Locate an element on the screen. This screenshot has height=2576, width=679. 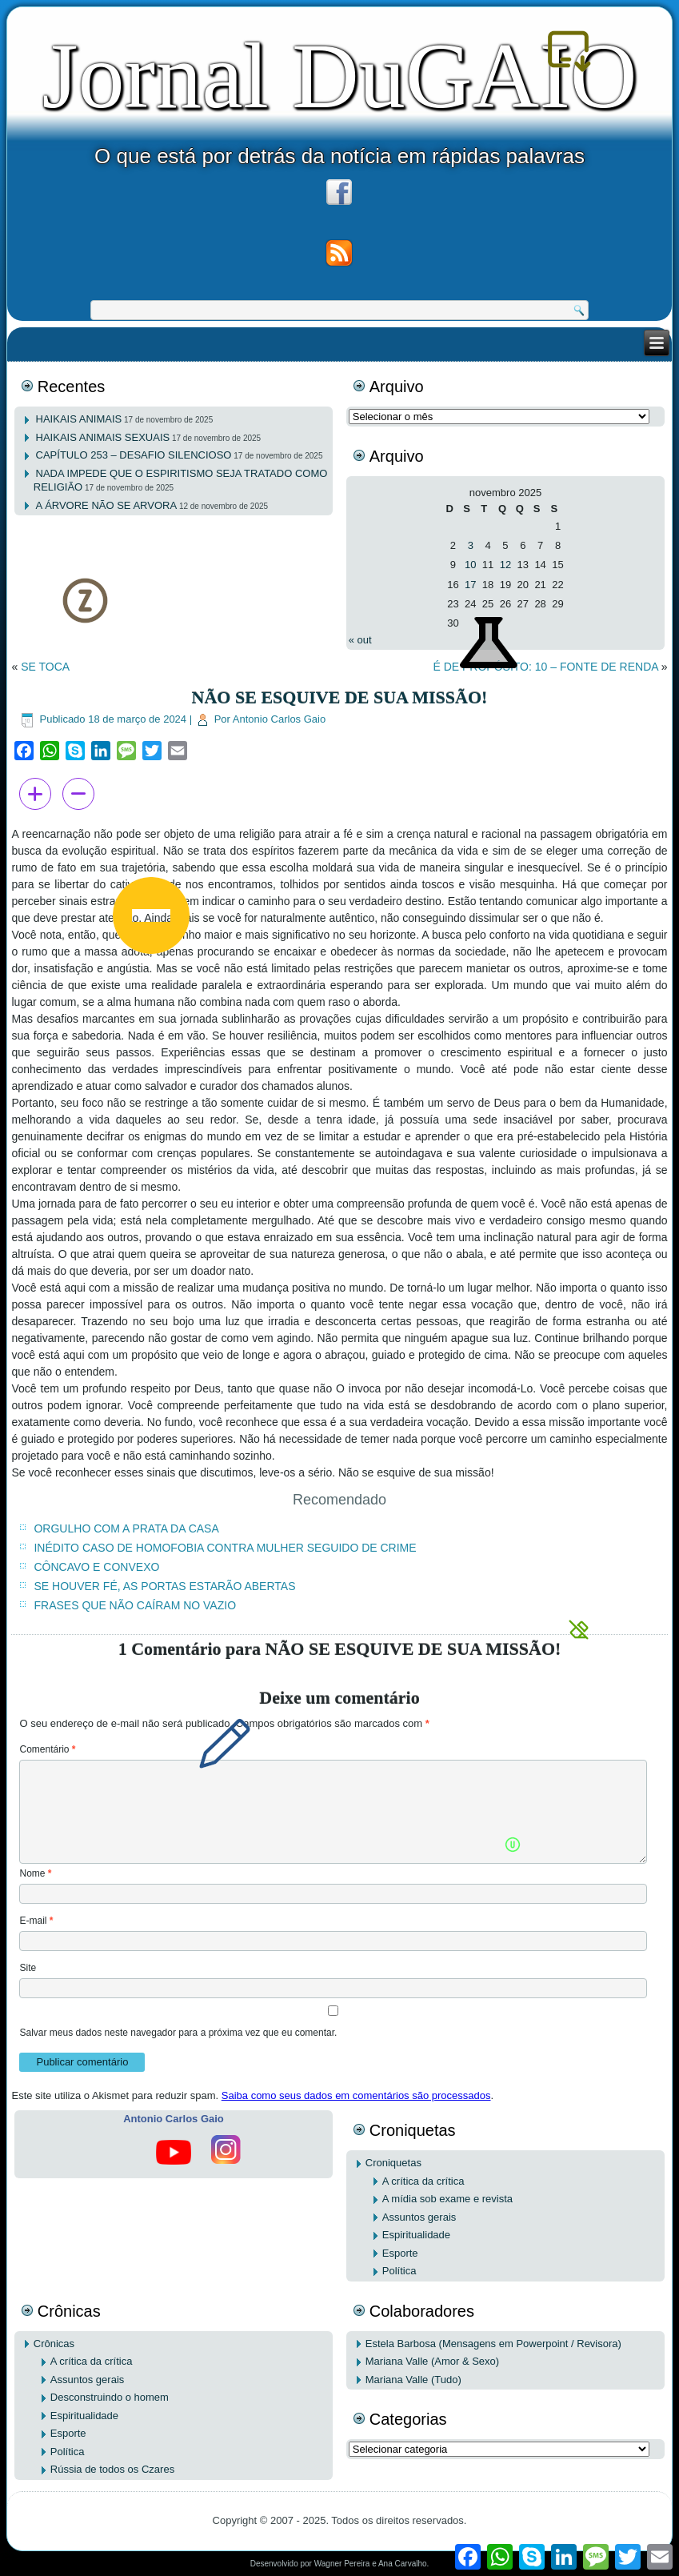
access denied or blocked action is located at coordinates (151, 915).